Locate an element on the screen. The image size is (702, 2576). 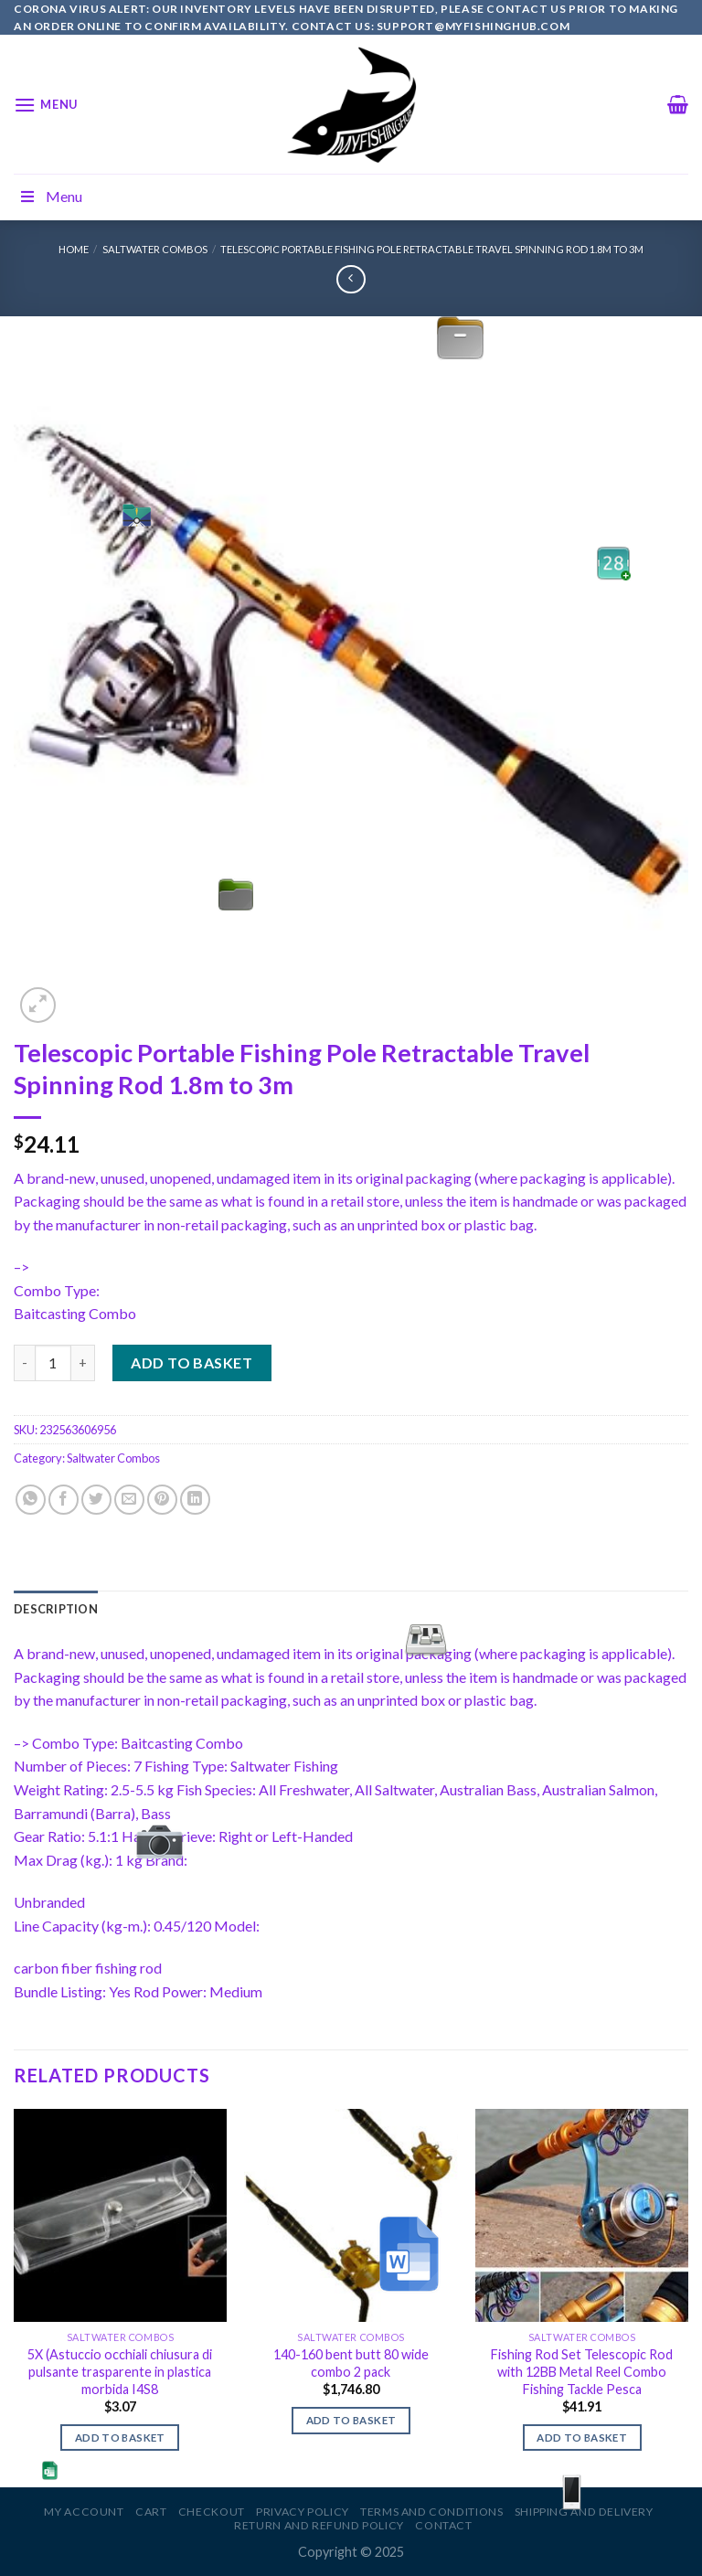
open the file manager application is located at coordinates (460, 337).